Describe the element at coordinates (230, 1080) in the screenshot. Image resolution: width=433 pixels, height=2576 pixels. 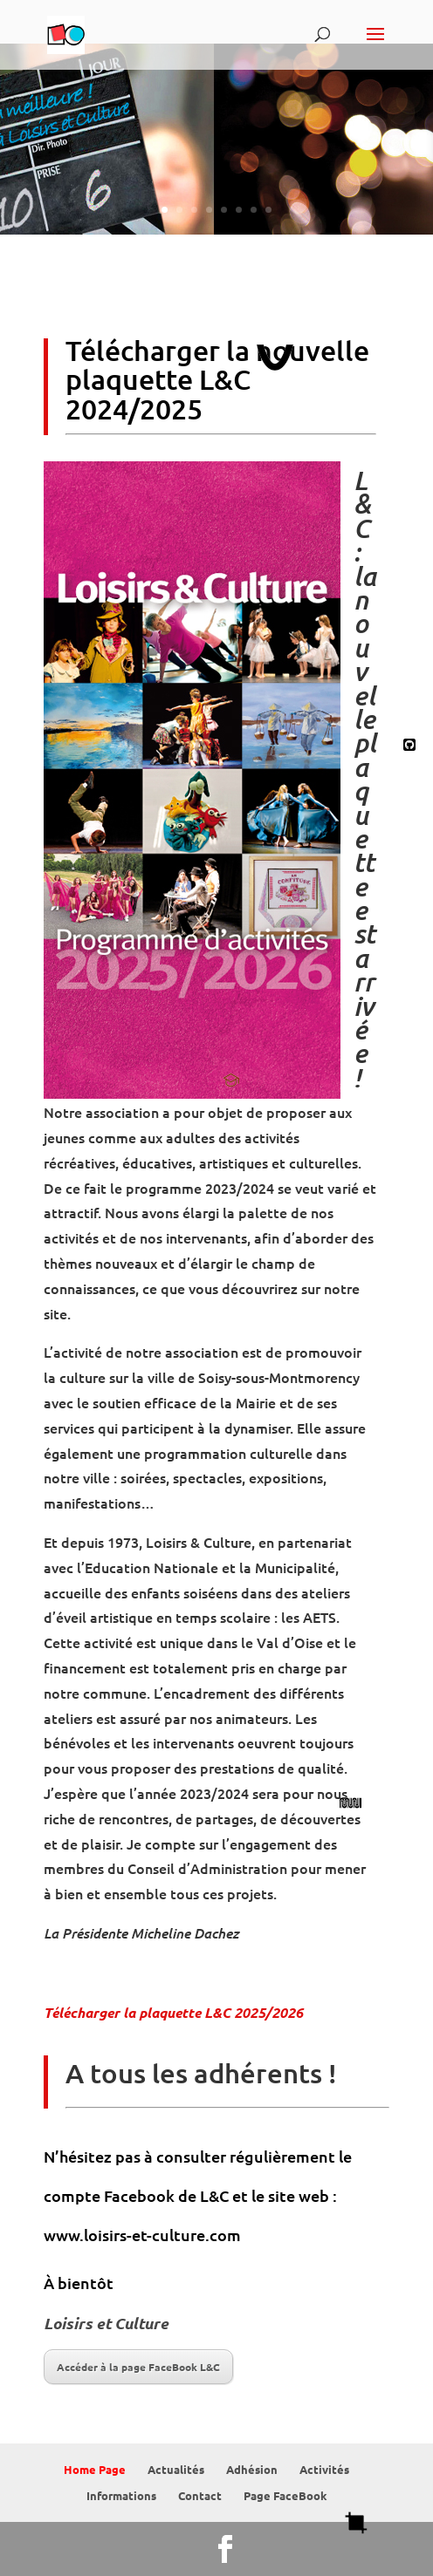
I see `access education or learning section` at that location.